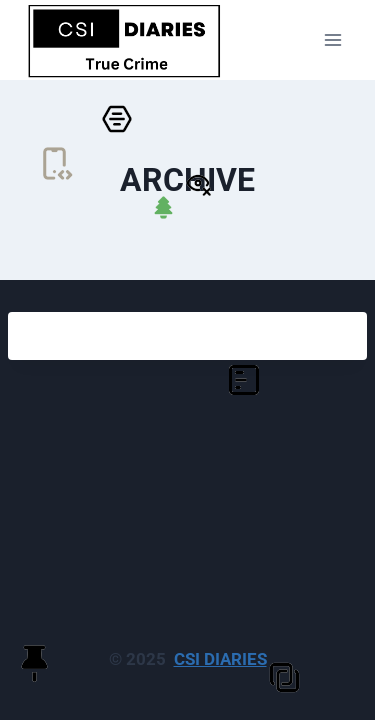  Describe the element at coordinates (198, 183) in the screenshot. I see `hide from view` at that location.